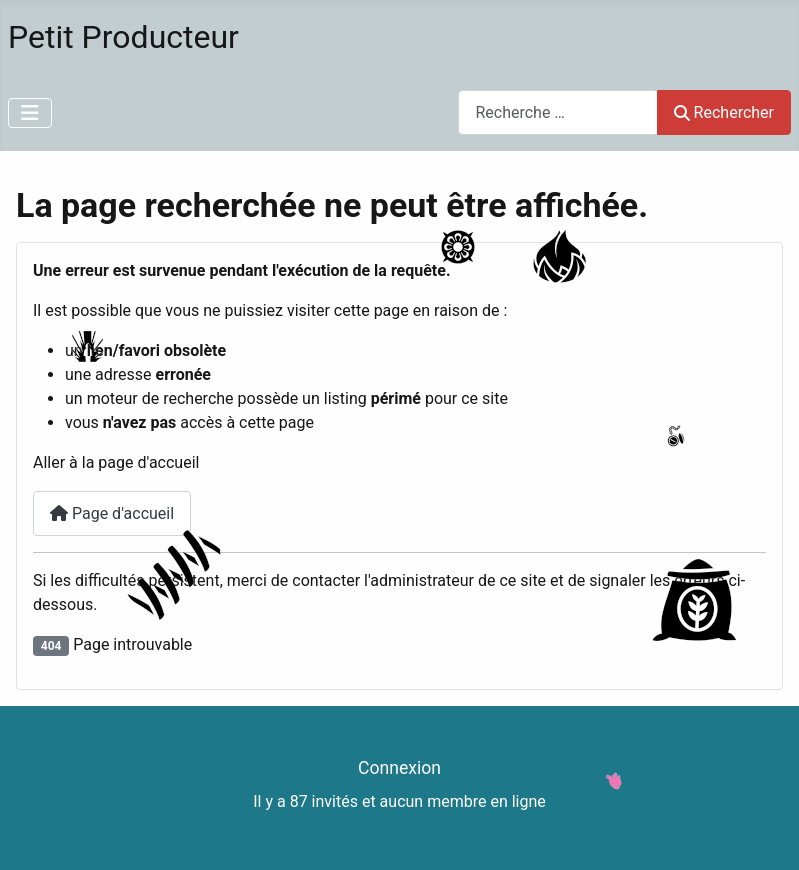 This screenshot has width=799, height=870. Describe the element at coordinates (174, 575) in the screenshot. I see `indicates spring physics or bounce effect` at that location.